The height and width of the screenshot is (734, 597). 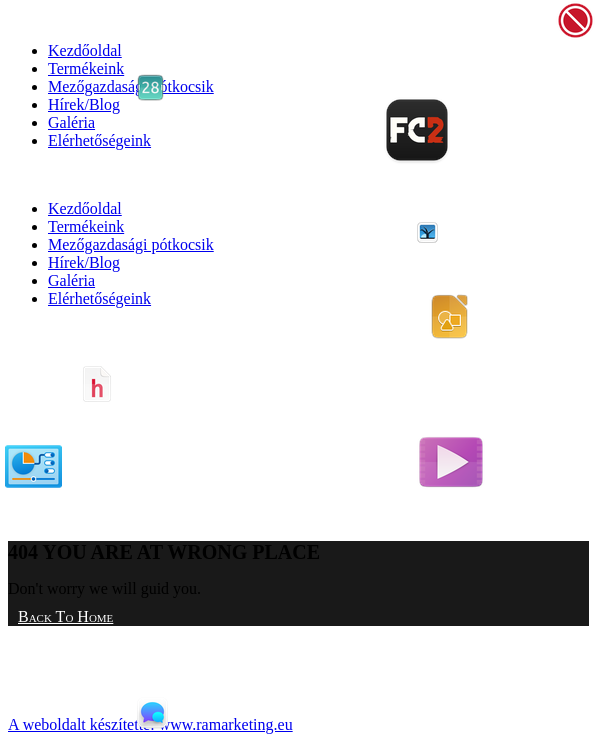 I want to click on open the calendar app, so click(x=150, y=87).